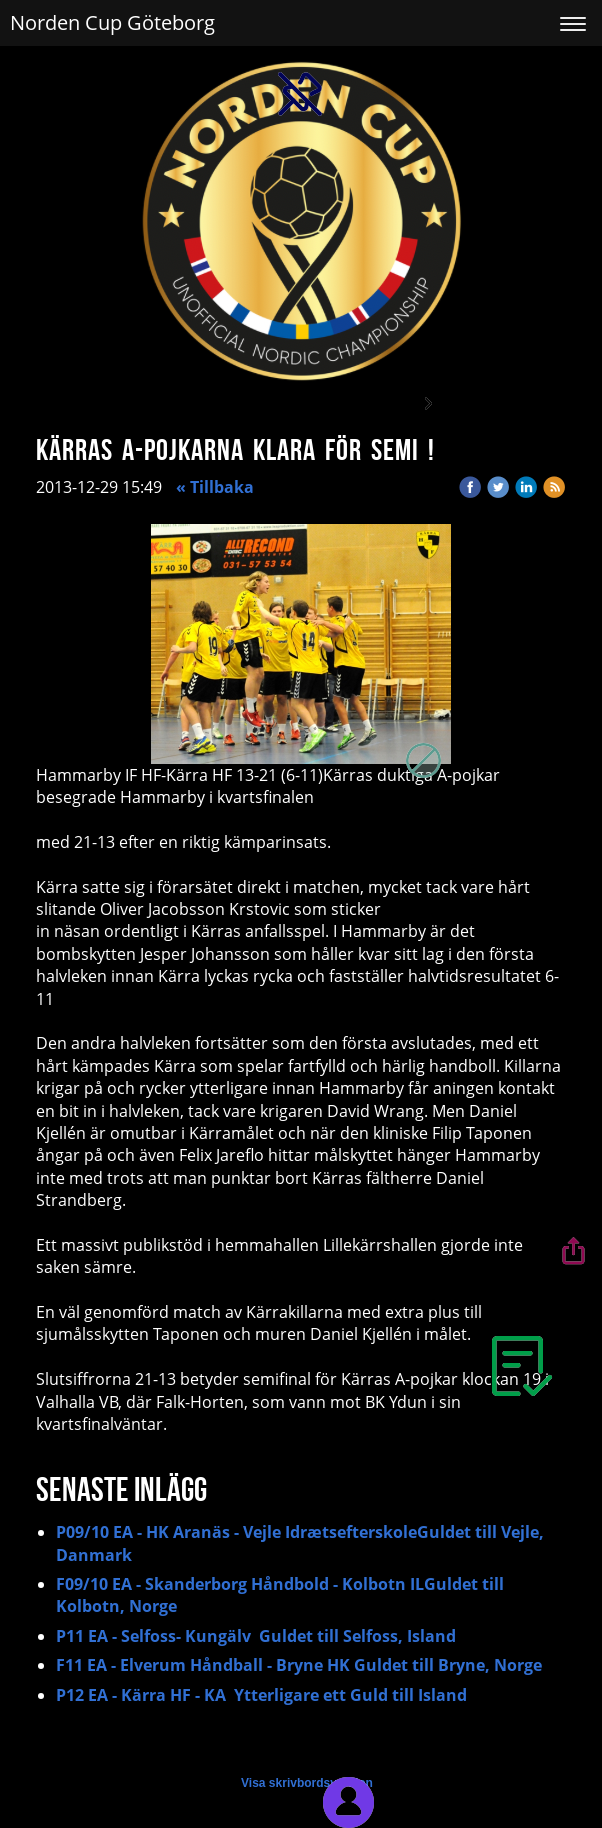  I want to click on share this content, so click(573, 1251).